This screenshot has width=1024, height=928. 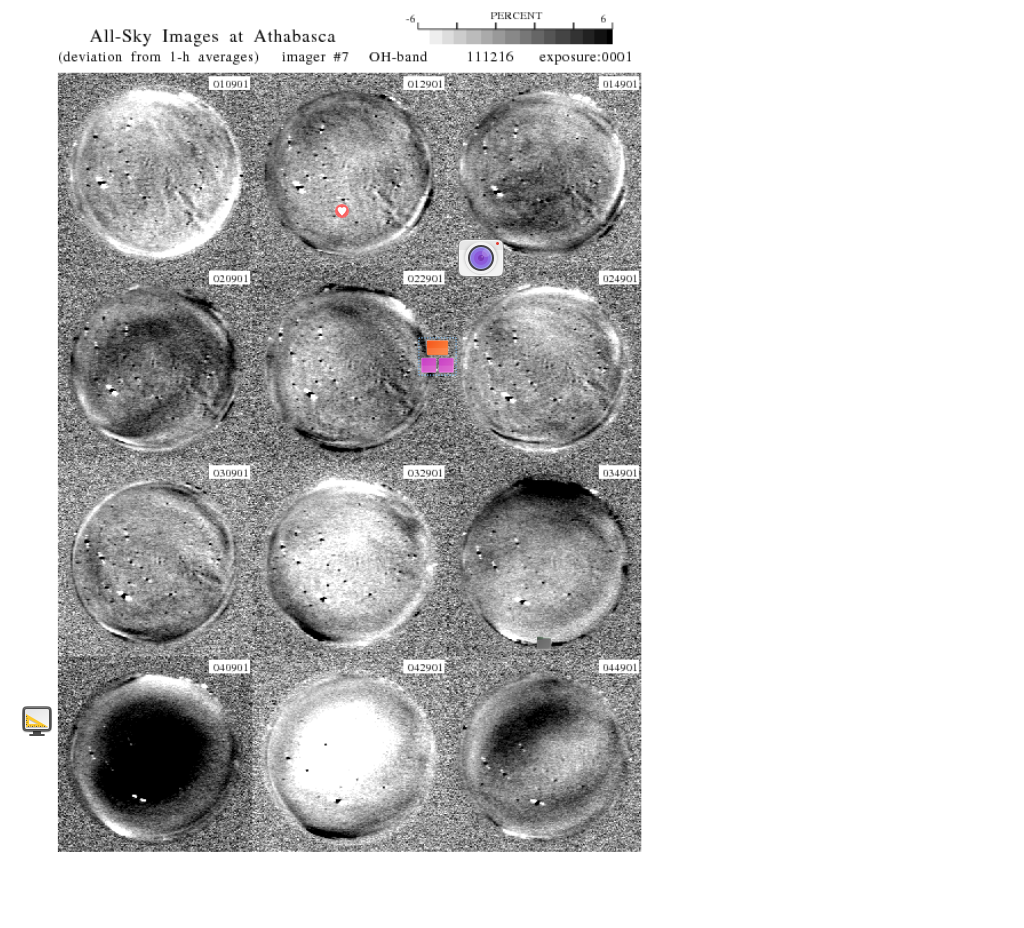 I want to click on open webcamoid camera application, so click(x=481, y=258).